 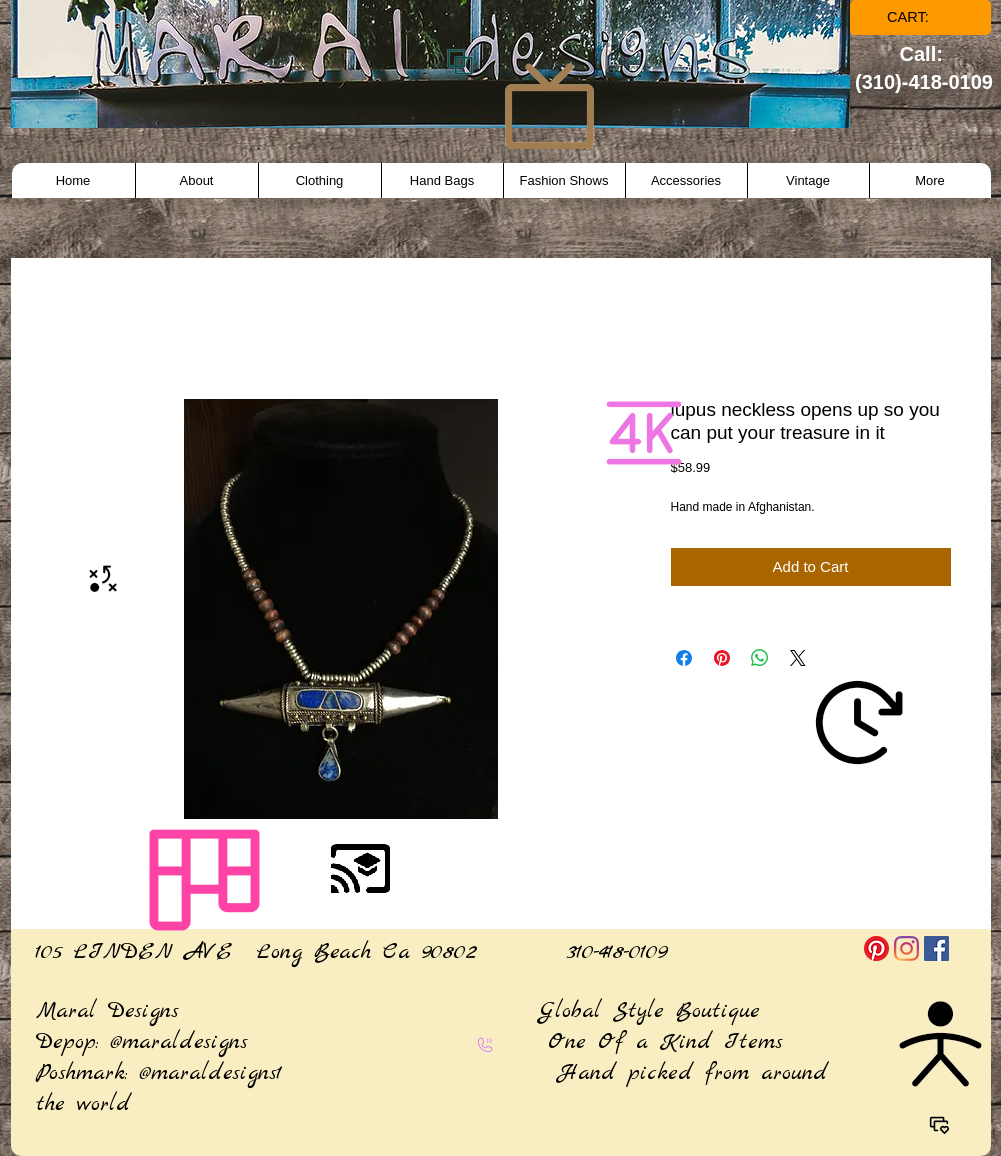 I want to click on view user profile, so click(x=940, y=1045).